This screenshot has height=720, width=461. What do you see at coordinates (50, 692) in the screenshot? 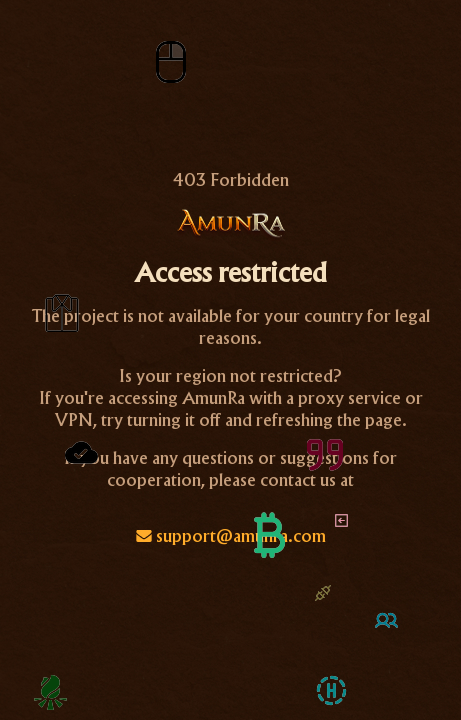
I see `access camping or outdoor activity features` at bounding box center [50, 692].